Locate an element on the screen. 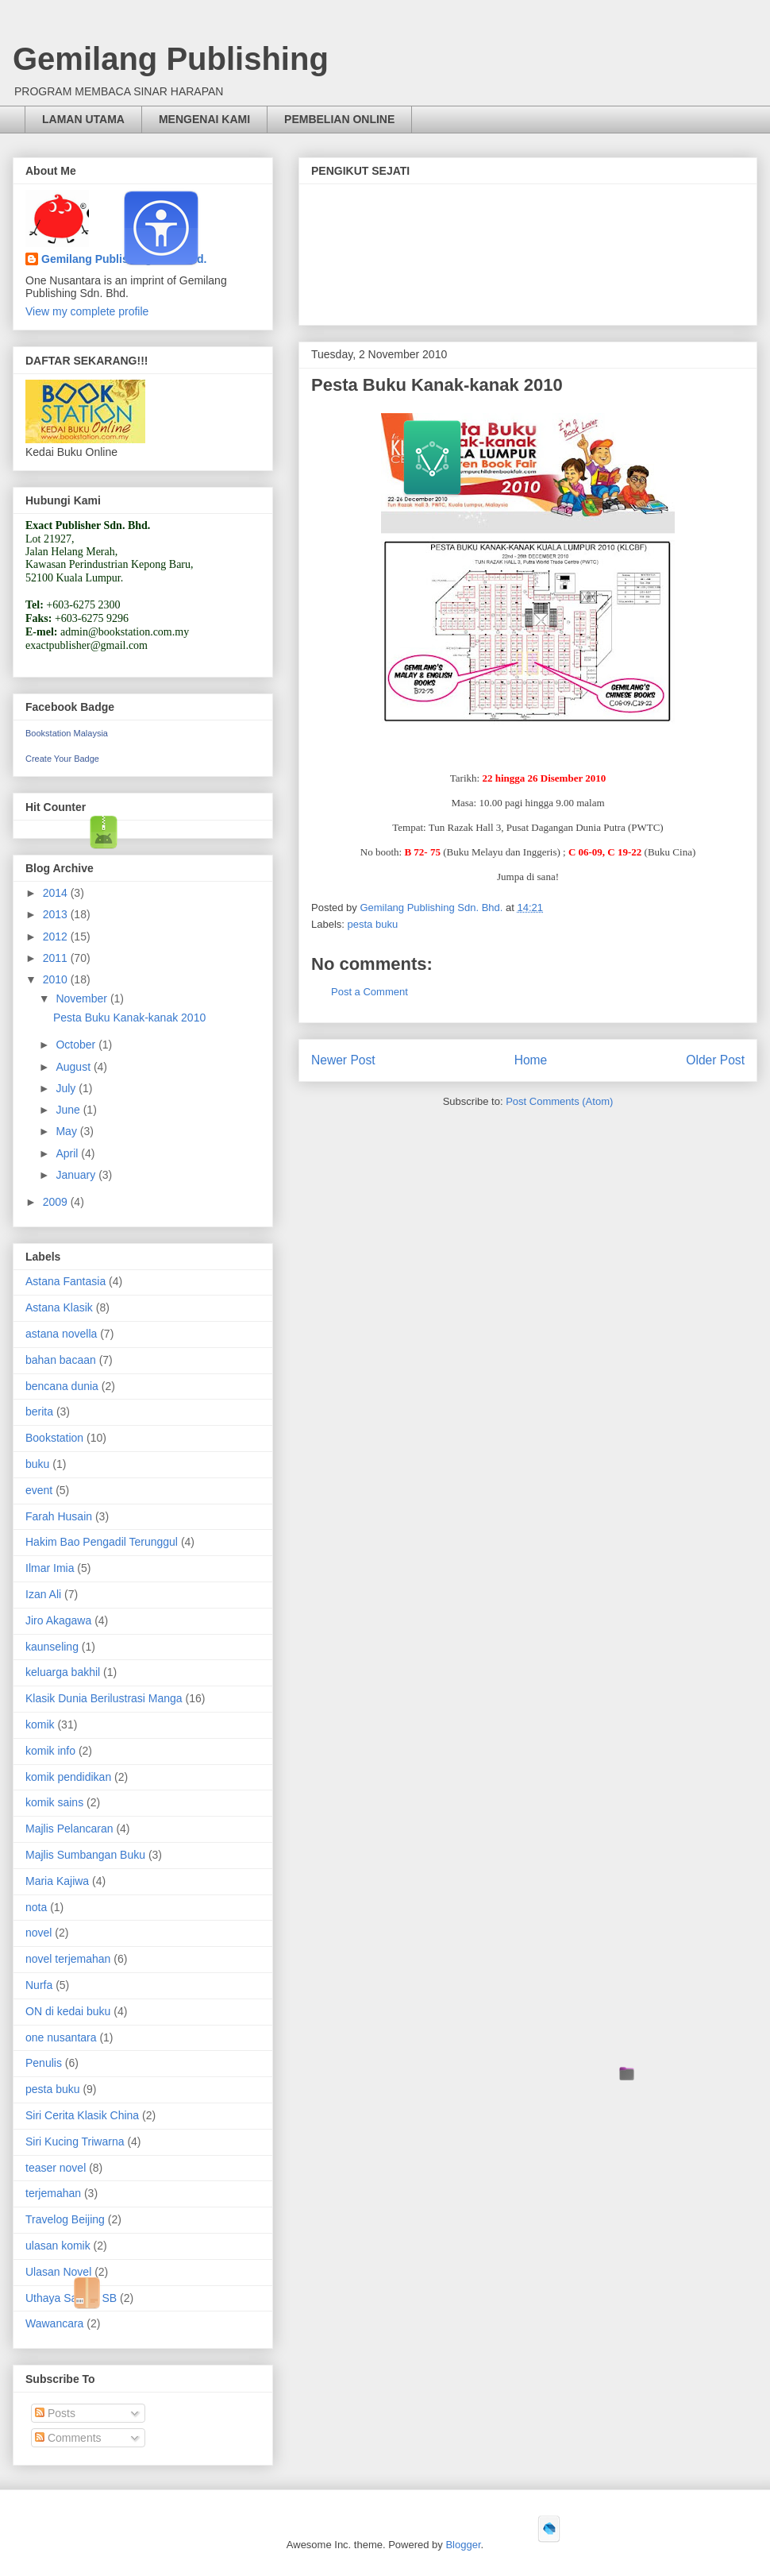 The height and width of the screenshot is (2576, 770). access accessibility settings is located at coordinates (161, 228).